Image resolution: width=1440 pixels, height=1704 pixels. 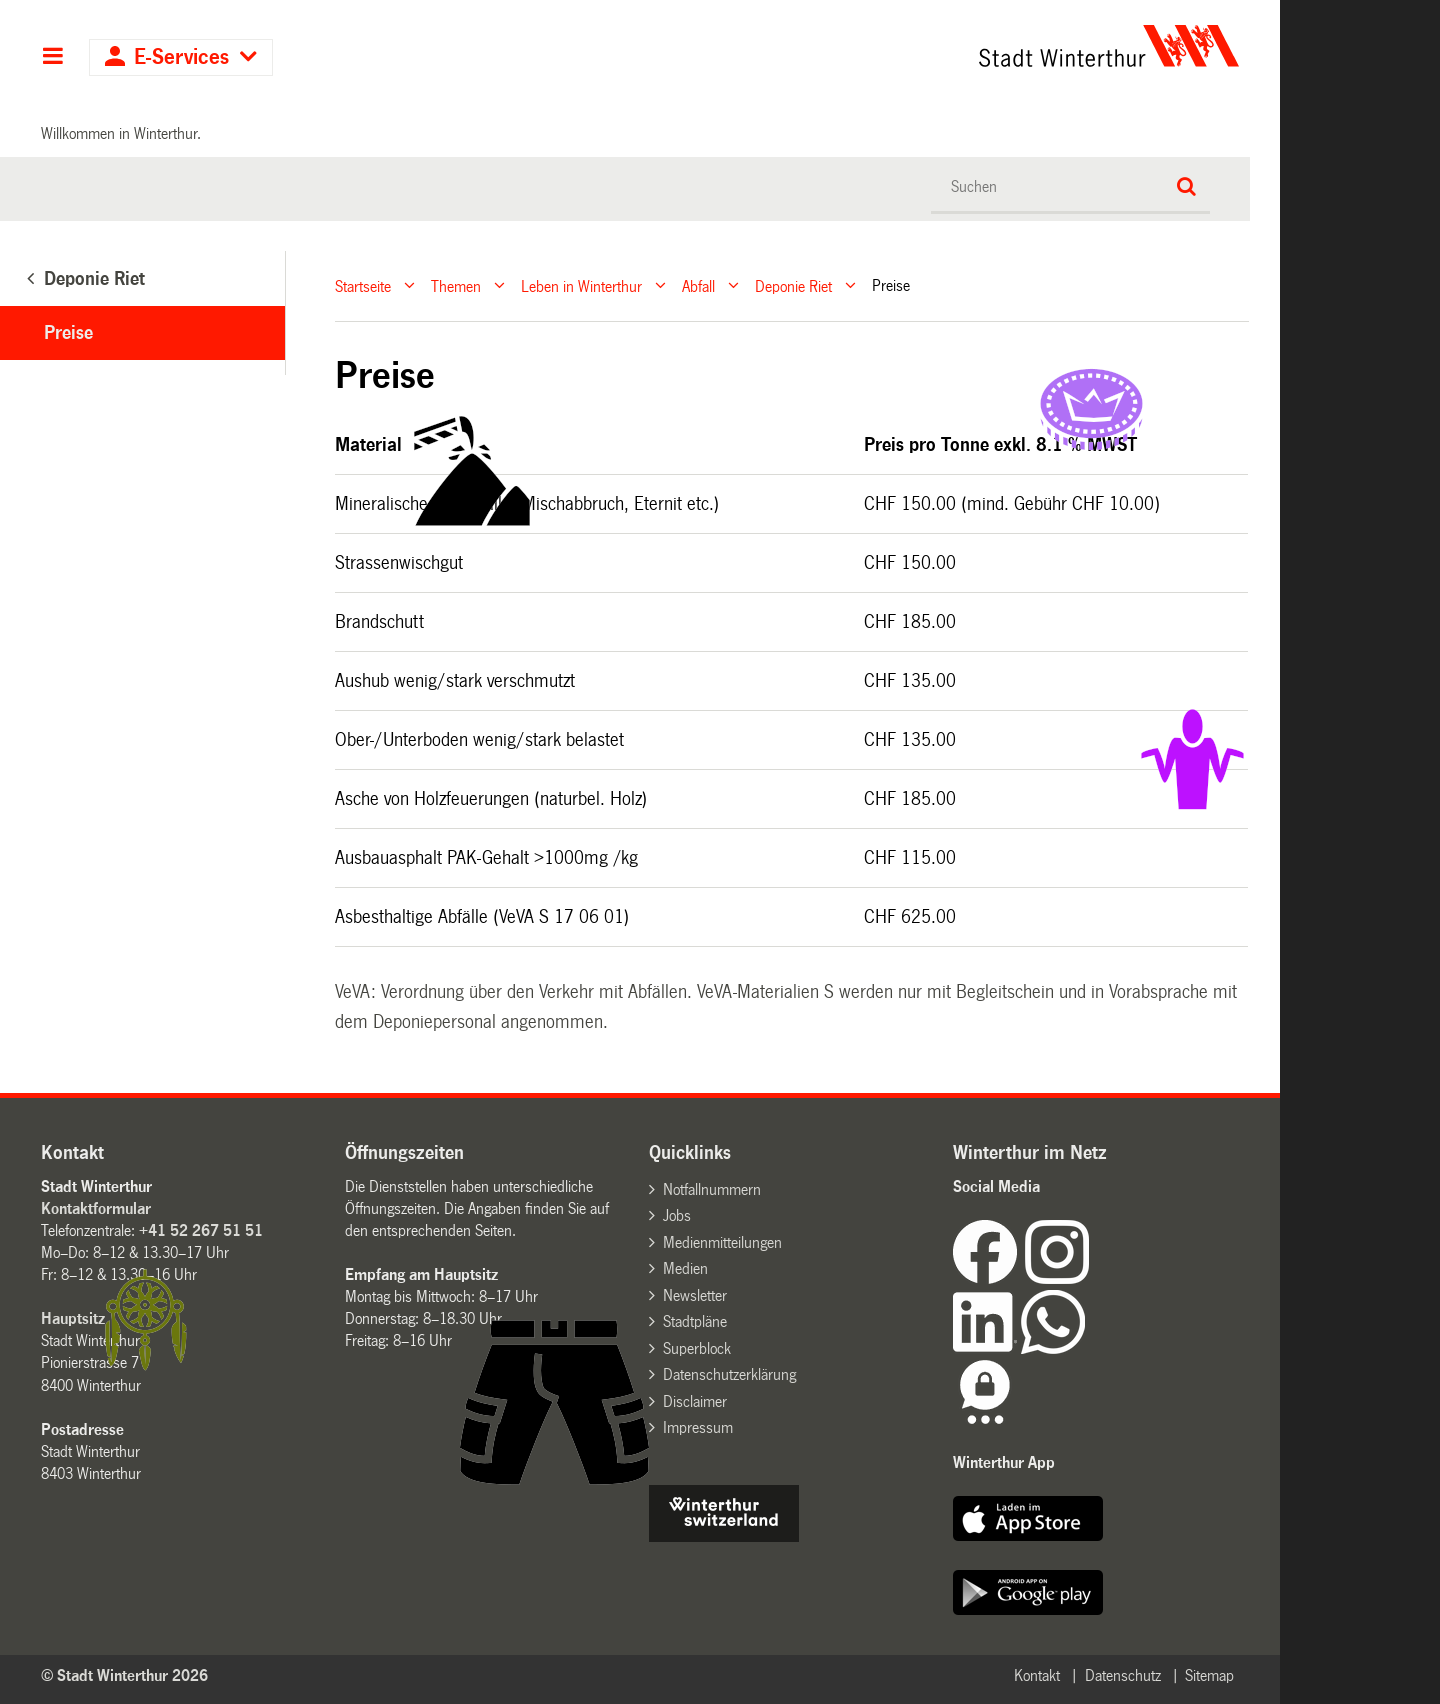 What do you see at coordinates (472, 469) in the screenshot?
I see `manage resource stockpiles` at bounding box center [472, 469].